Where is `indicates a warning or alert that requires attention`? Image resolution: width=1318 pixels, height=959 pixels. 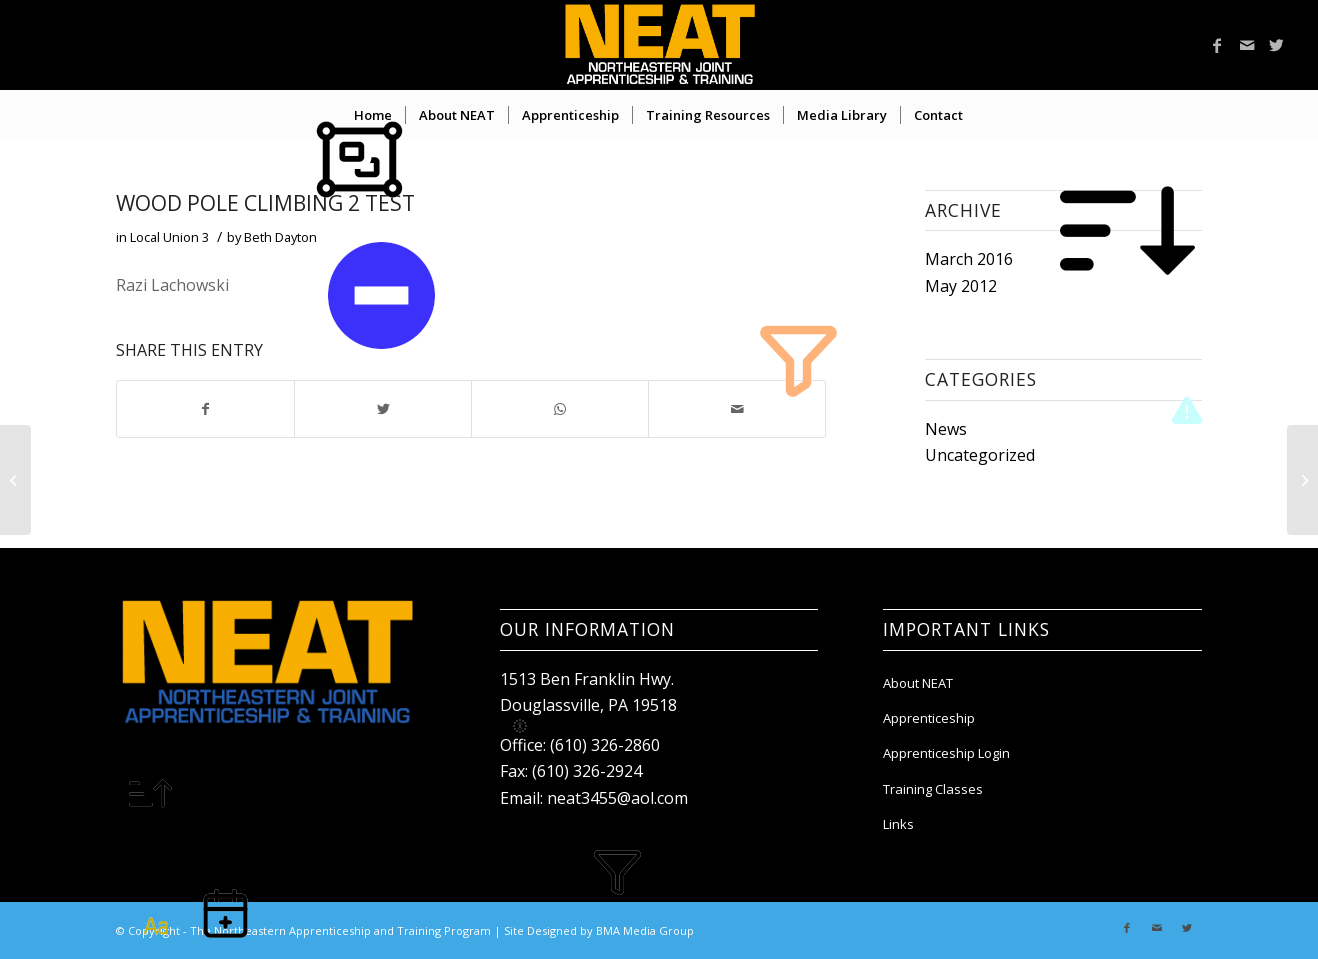 indicates a warning or alert that requires attention is located at coordinates (1187, 410).